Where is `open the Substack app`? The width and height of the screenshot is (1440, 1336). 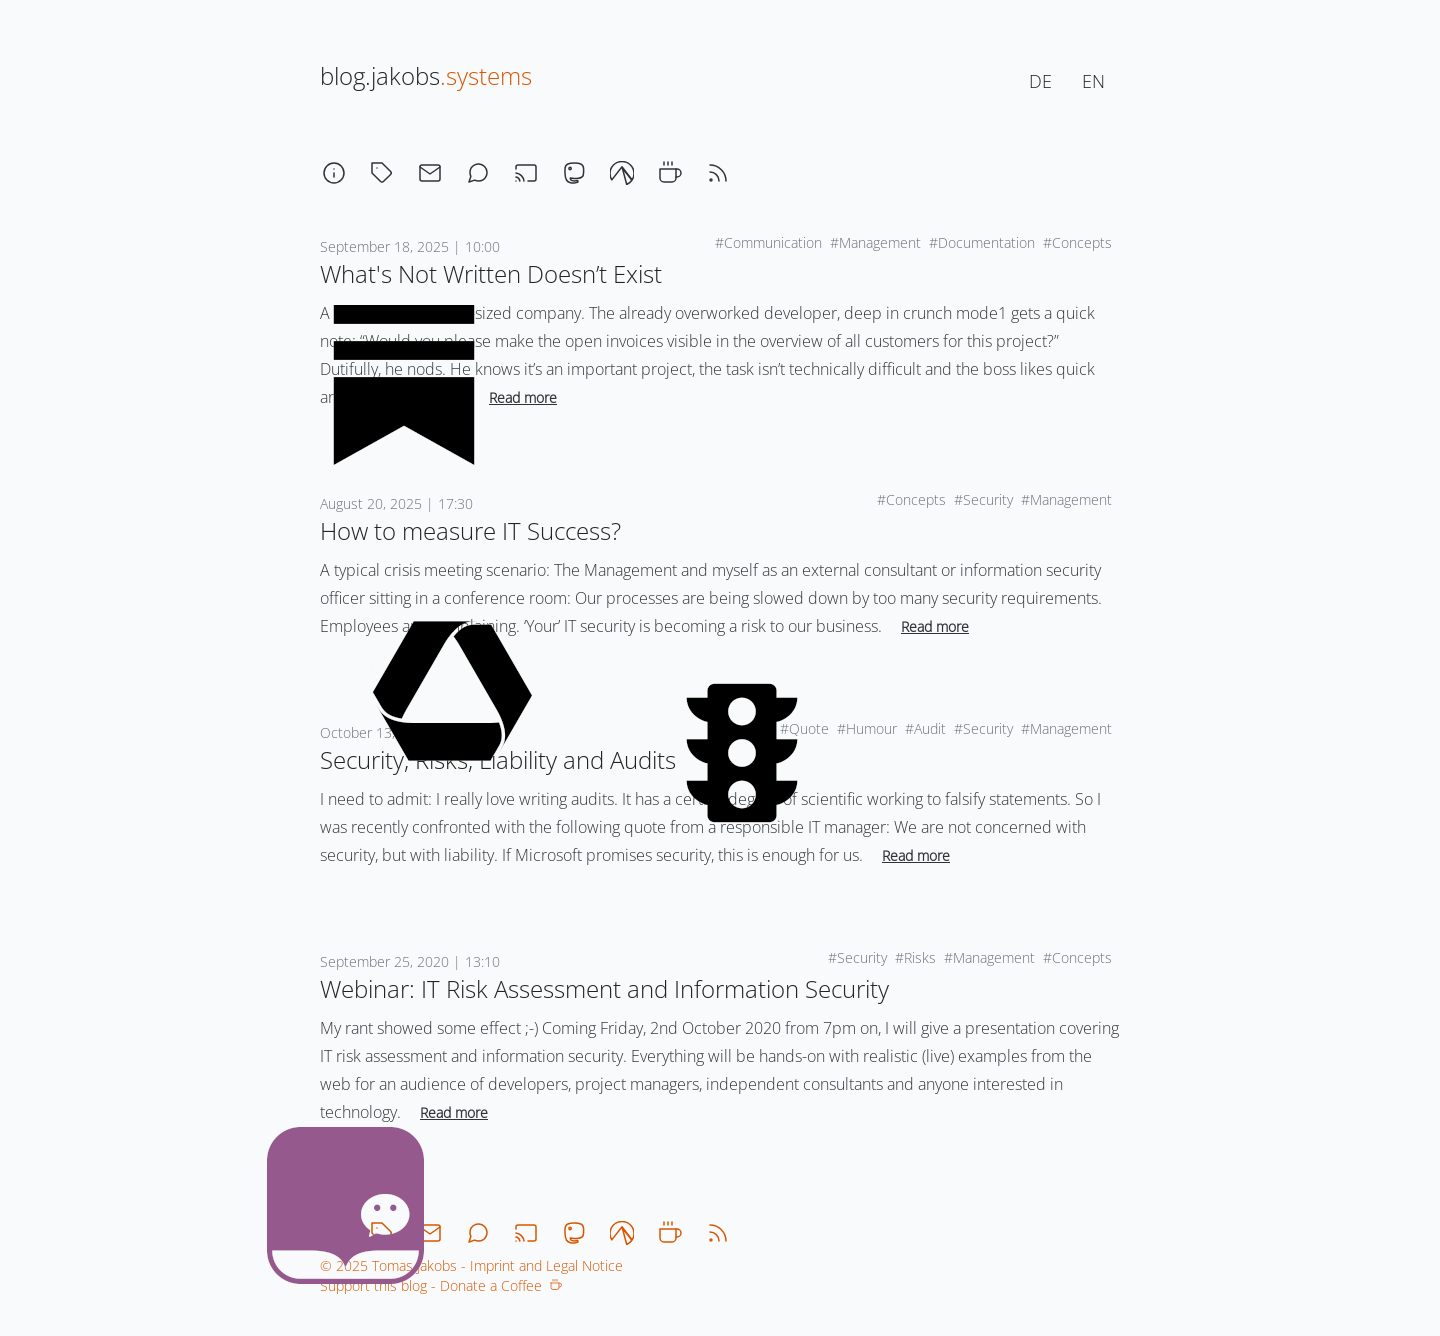
open the Substack app is located at coordinates (404, 385).